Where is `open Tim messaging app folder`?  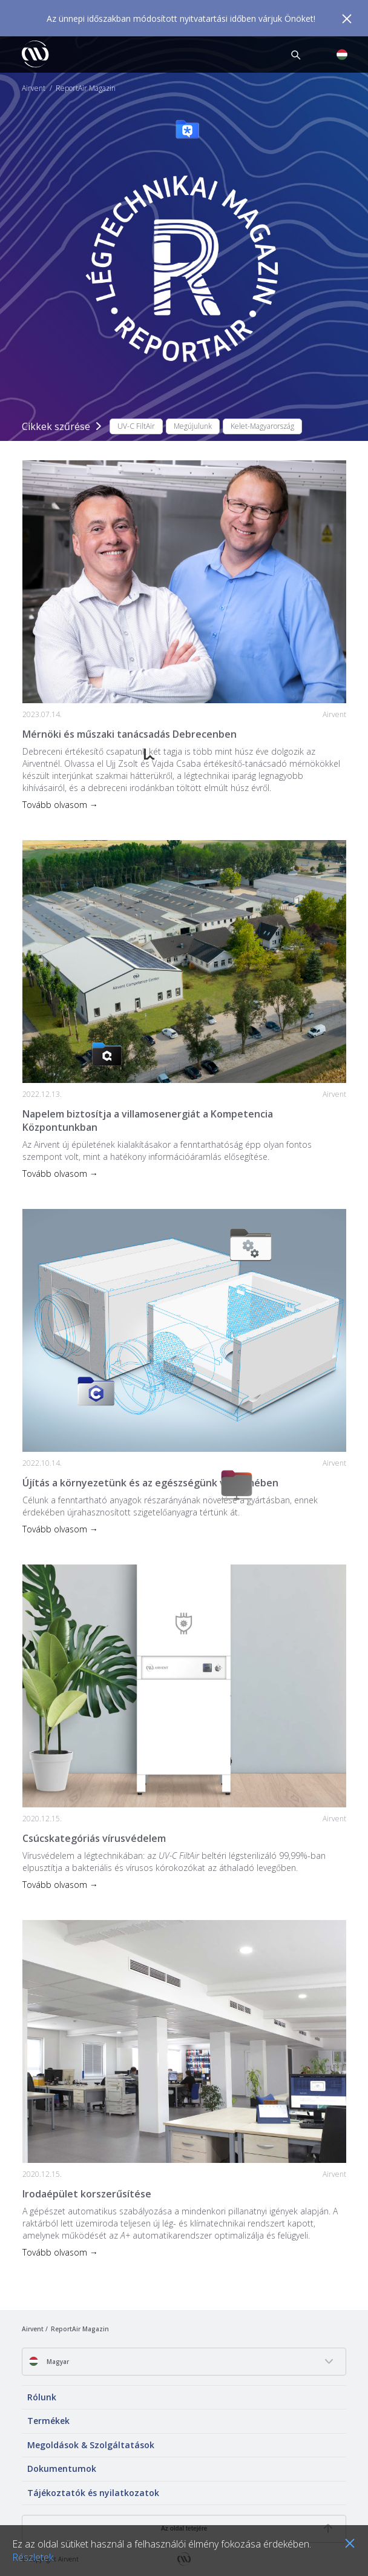 open Tim messaging app folder is located at coordinates (187, 130).